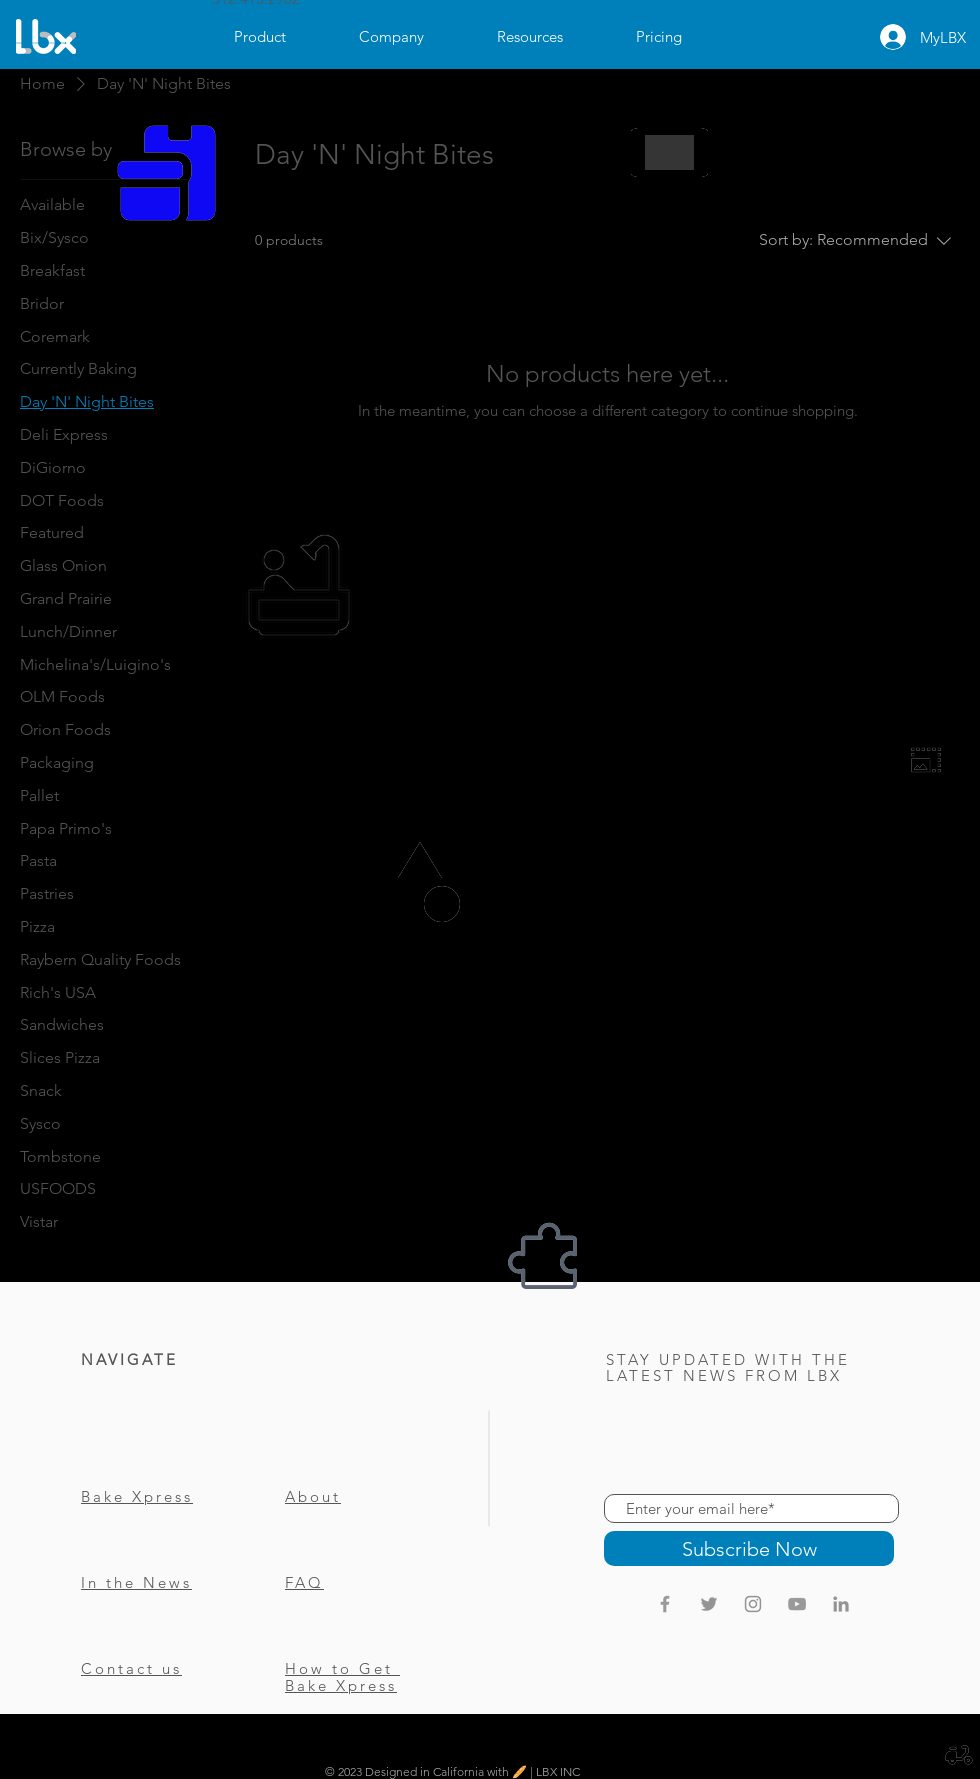  What do you see at coordinates (926, 760) in the screenshot?
I see `resize image to large format` at bounding box center [926, 760].